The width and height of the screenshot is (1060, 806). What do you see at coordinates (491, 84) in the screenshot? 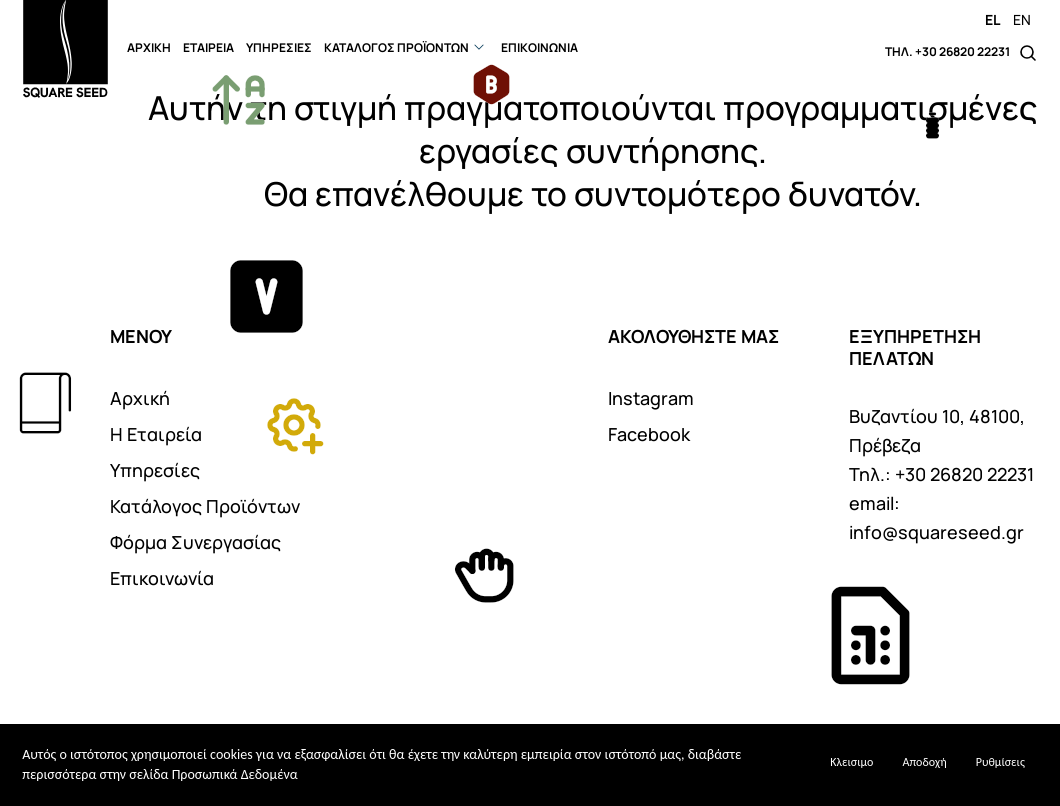
I see `indicates bold text formatting option` at bounding box center [491, 84].